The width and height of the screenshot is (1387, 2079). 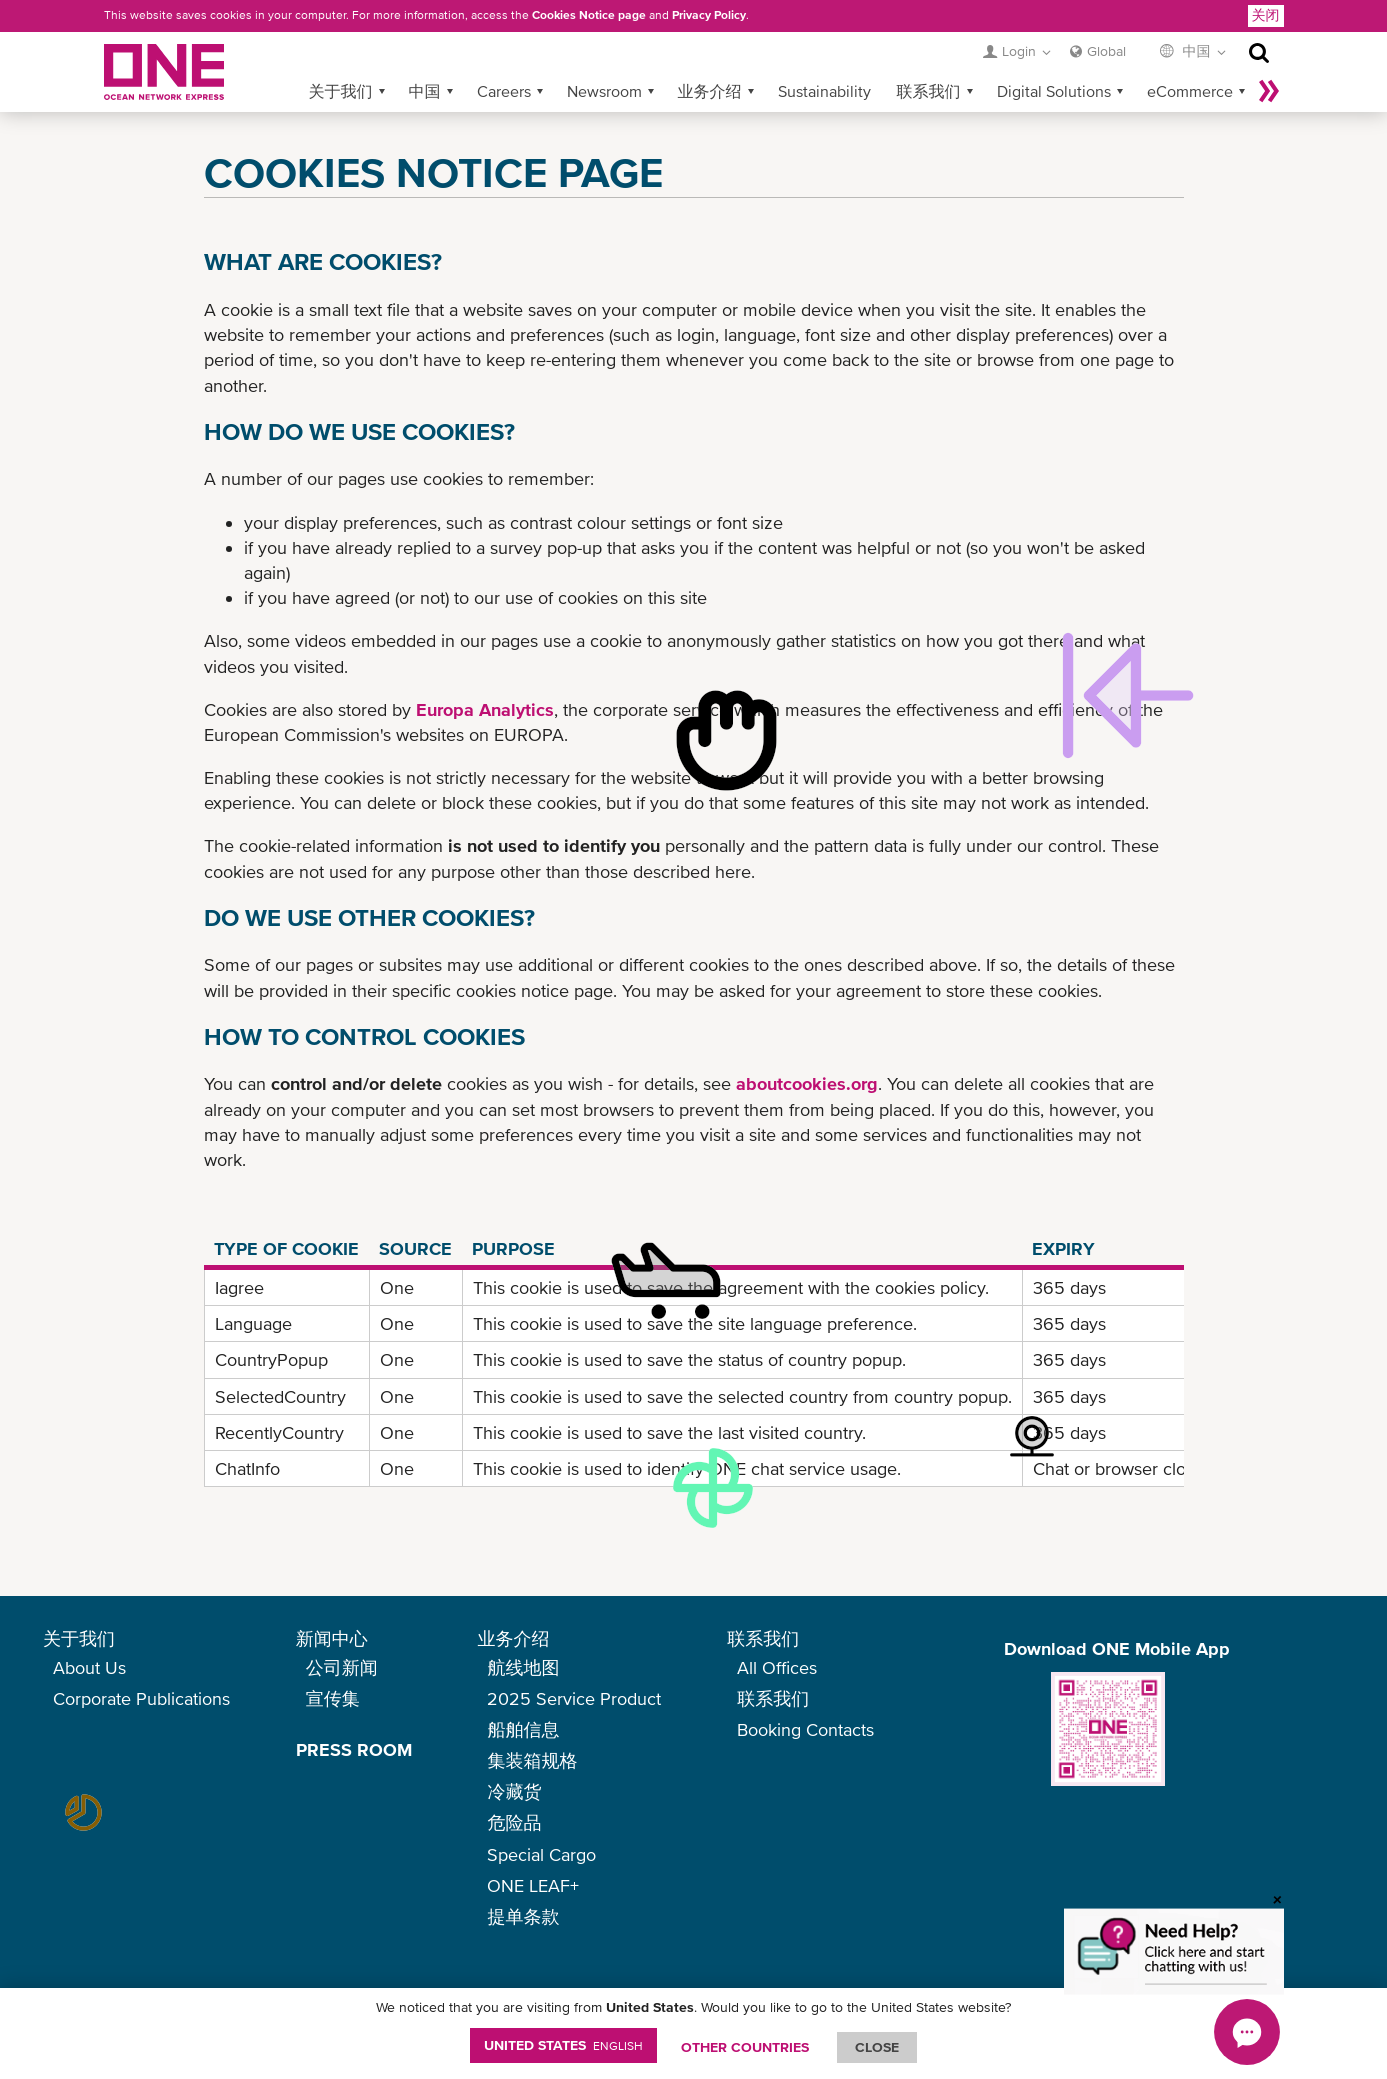 I want to click on airplane taxiing on the ground, so click(x=666, y=1279).